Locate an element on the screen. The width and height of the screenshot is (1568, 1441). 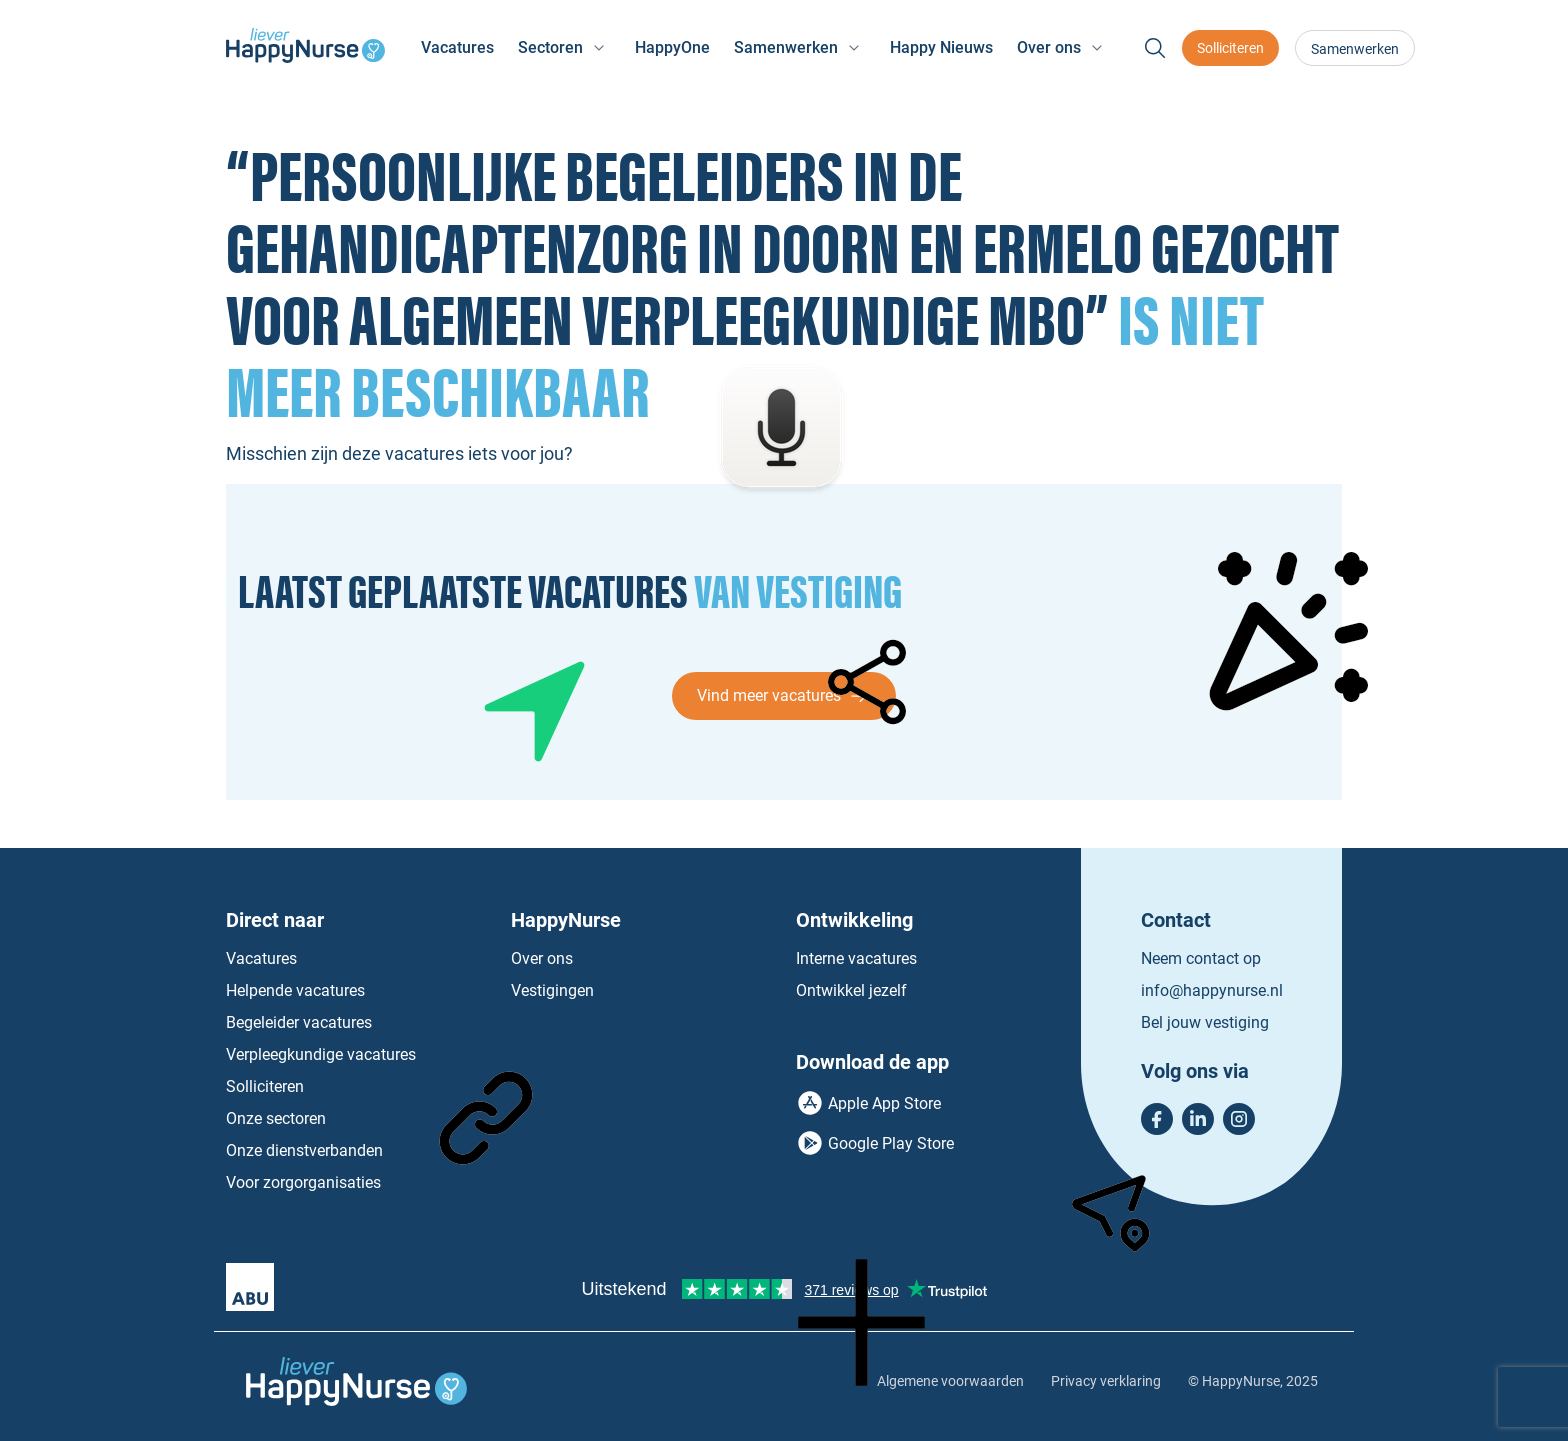
add a new item is located at coordinates (861, 1322).